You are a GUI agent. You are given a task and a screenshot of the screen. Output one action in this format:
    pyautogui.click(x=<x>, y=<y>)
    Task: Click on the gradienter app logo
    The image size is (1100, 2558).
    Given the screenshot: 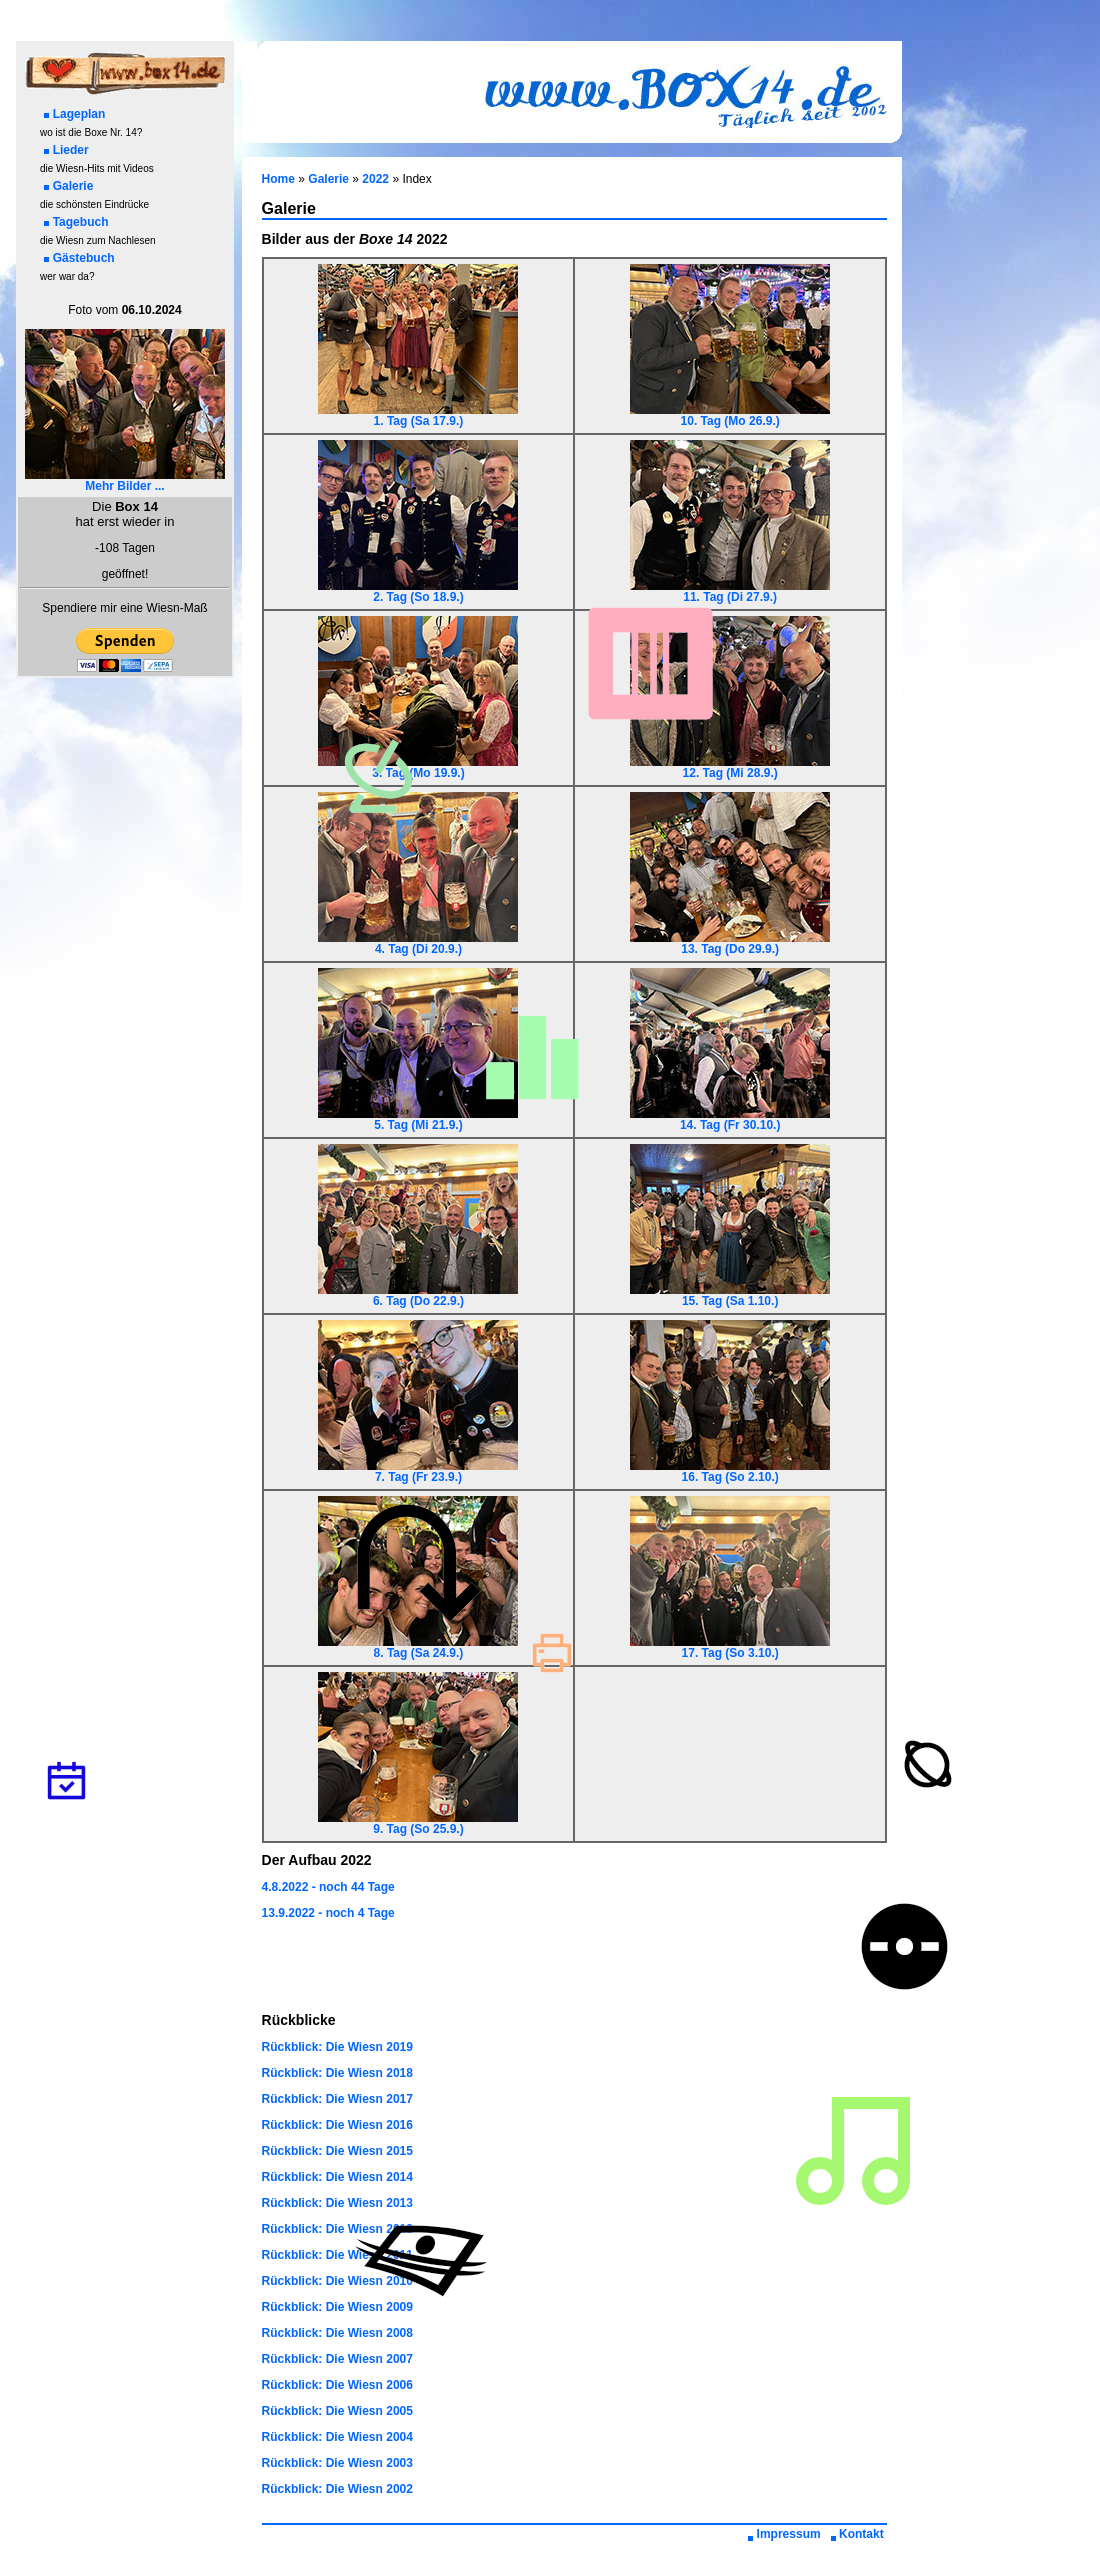 What is the action you would take?
    pyautogui.click(x=904, y=1946)
    